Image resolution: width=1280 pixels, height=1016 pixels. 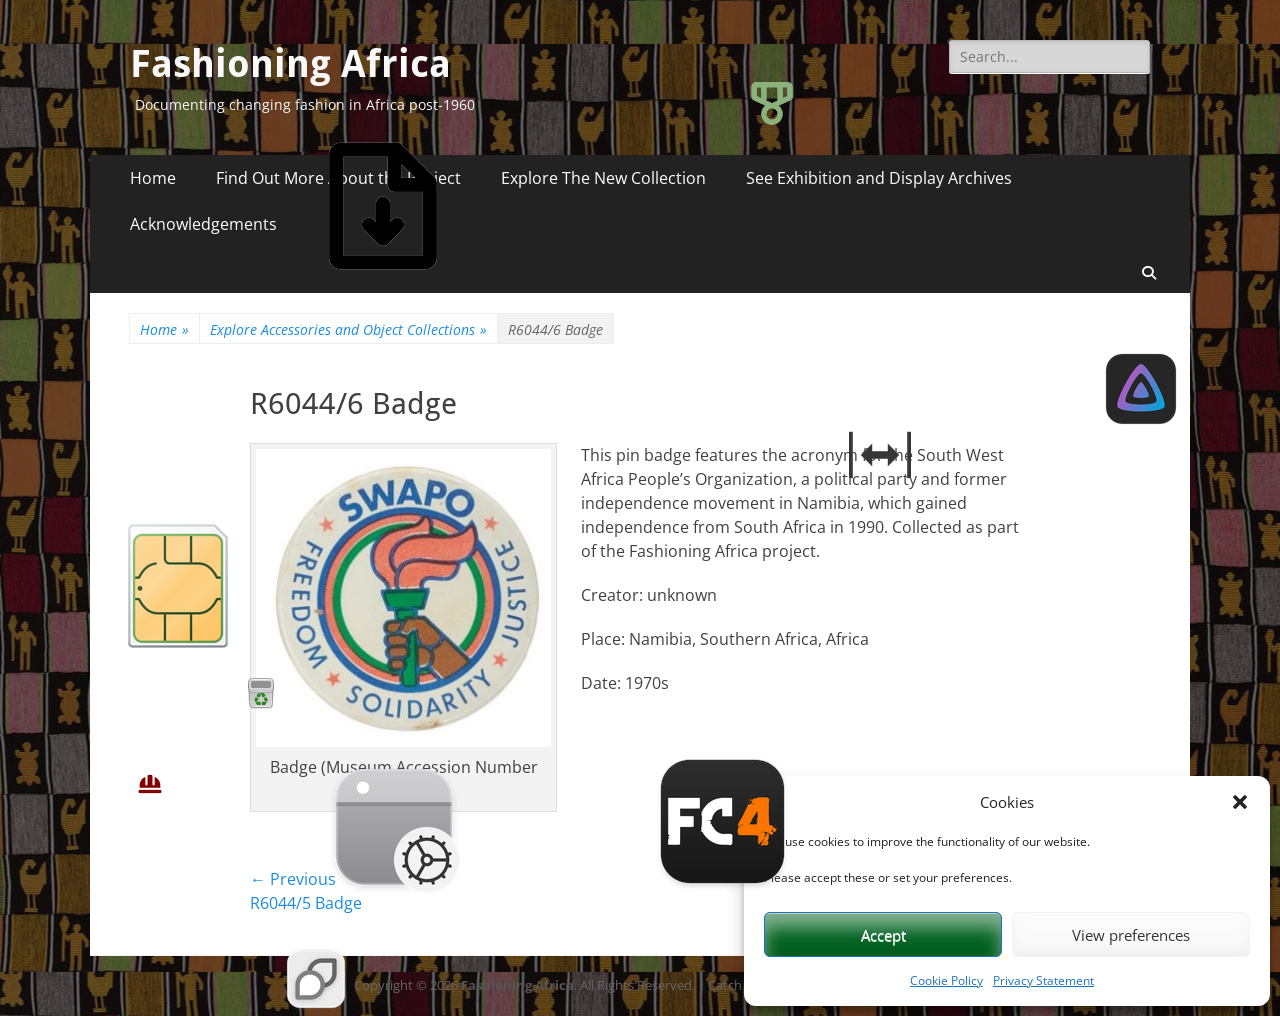 I want to click on launch the korora linux distribution app, so click(x=316, y=979).